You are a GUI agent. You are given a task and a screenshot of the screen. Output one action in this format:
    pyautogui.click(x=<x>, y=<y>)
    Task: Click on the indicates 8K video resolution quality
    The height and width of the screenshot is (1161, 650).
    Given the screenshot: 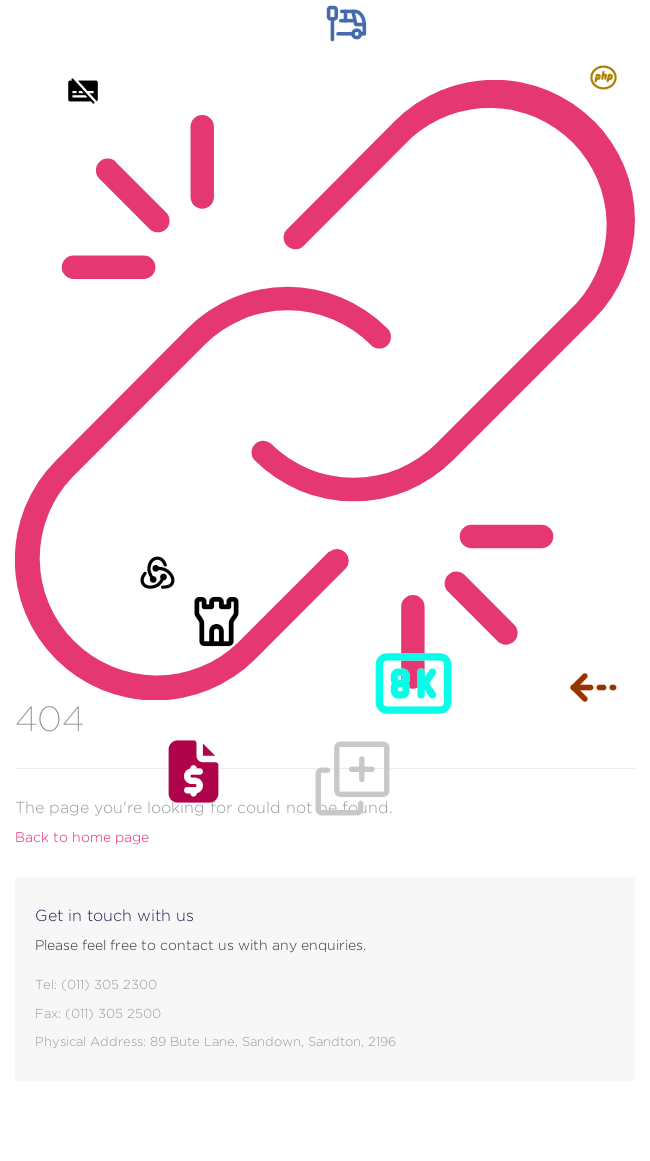 What is the action you would take?
    pyautogui.click(x=413, y=683)
    